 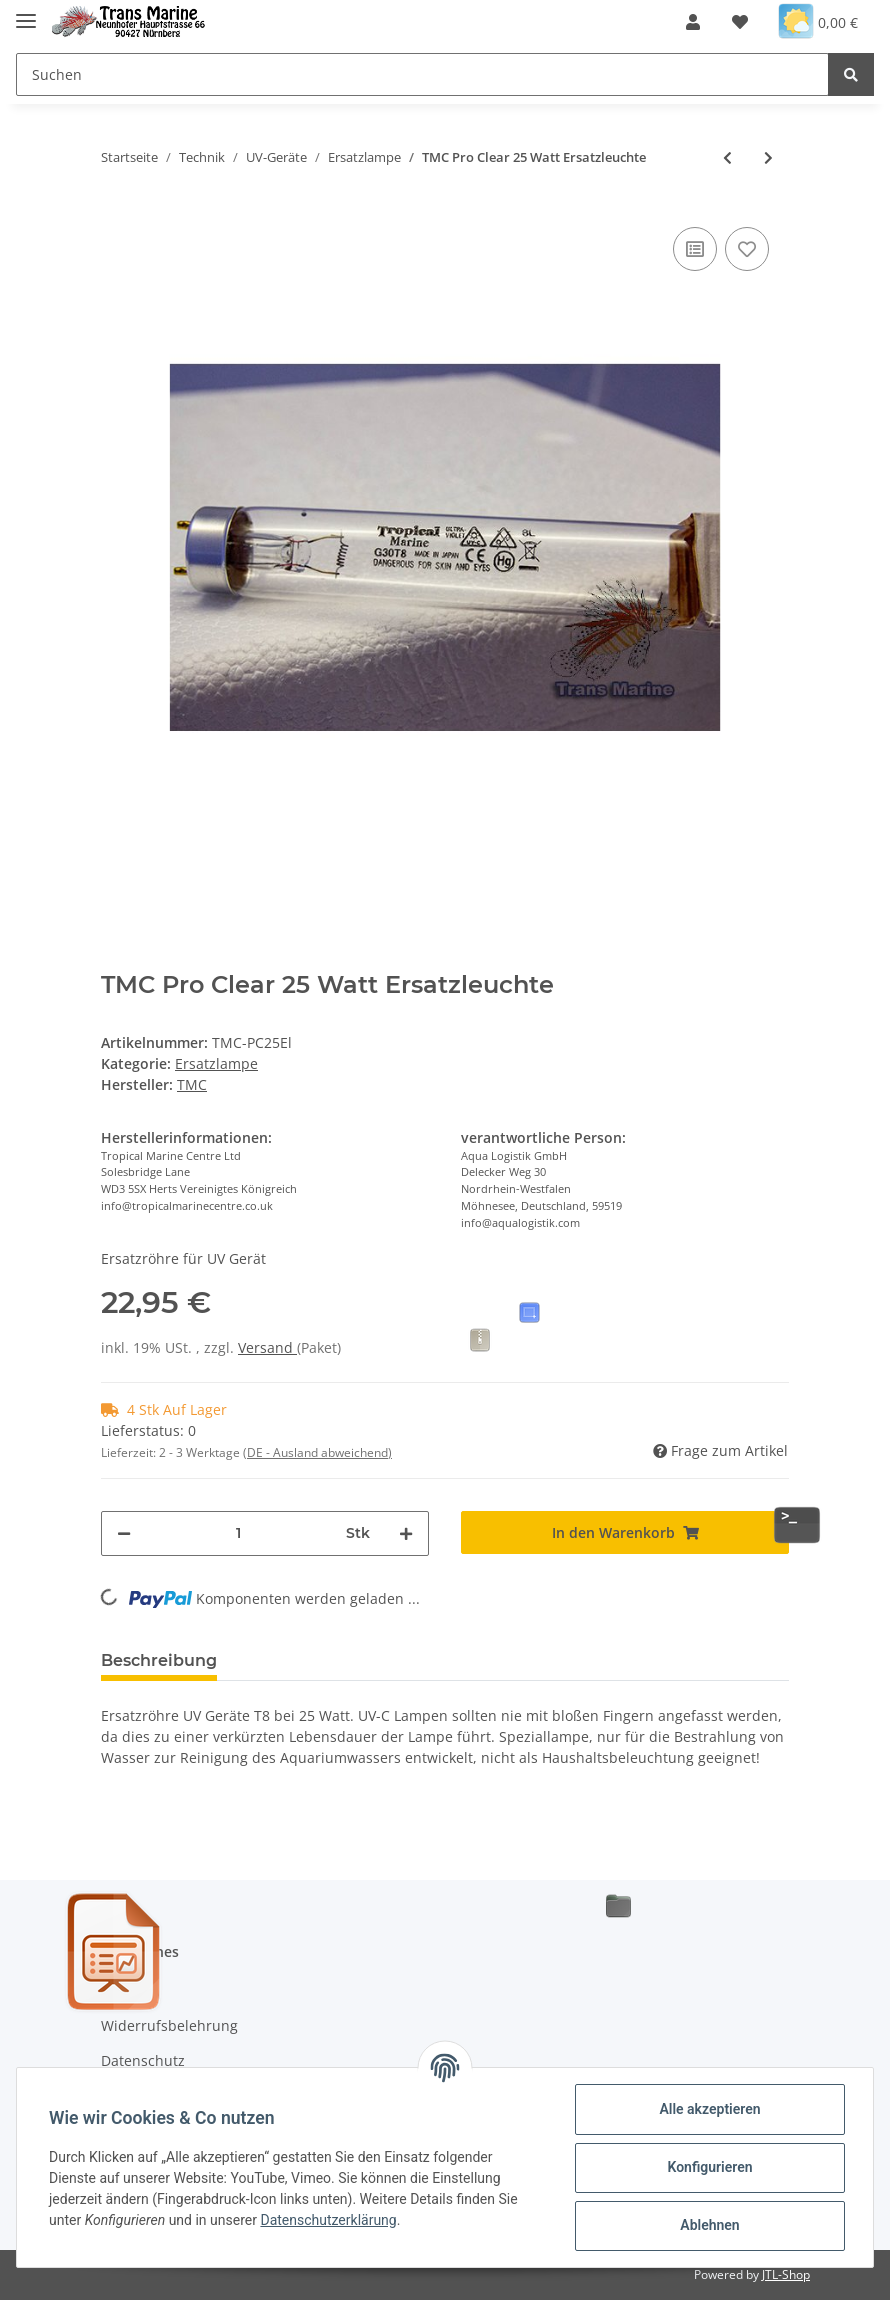 I want to click on open file roller archive manager, so click(x=480, y=1340).